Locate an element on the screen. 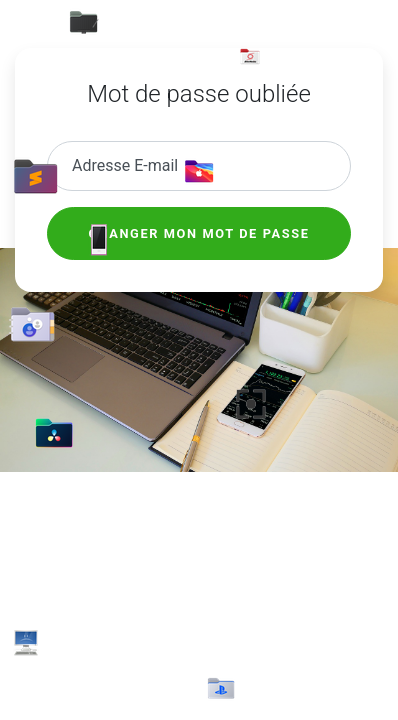 The width and height of the screenshot is (398, 720). iPod nano device connected is located at coordinates (99, 240).